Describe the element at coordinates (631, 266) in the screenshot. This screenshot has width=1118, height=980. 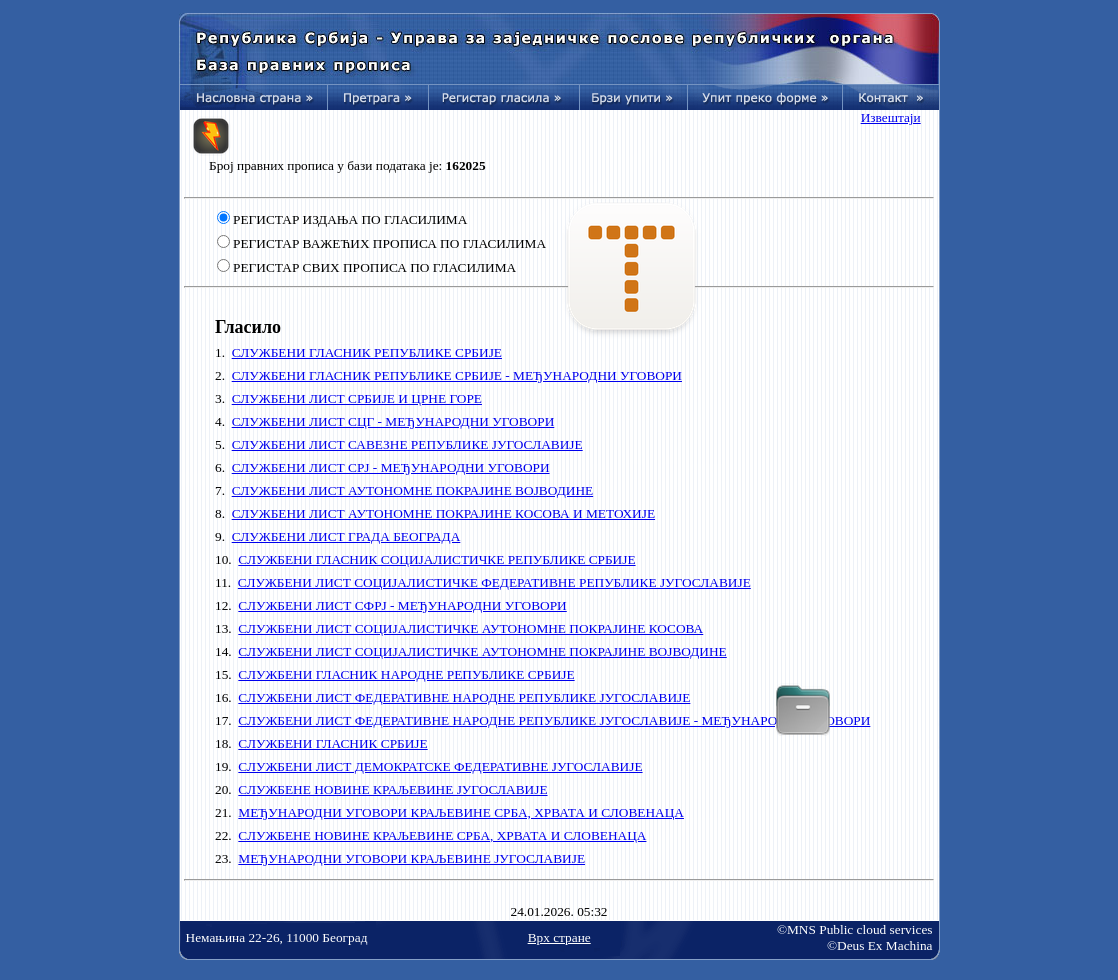
I see `open tipp10 typing tutor application` at that location.